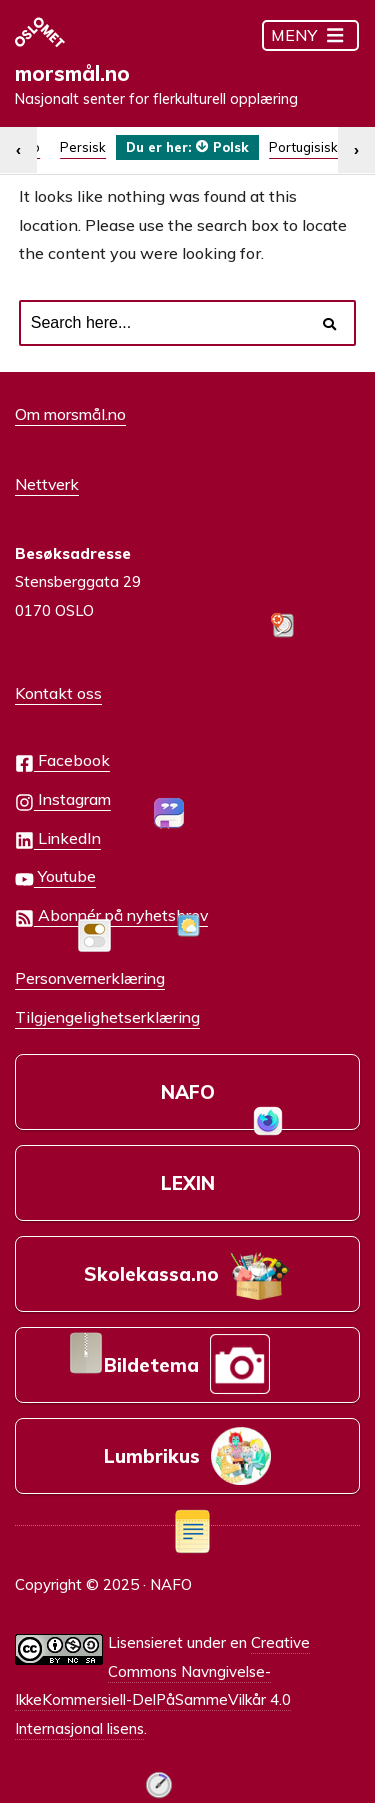  I want to click on open citations manager app, so click(169, 813).